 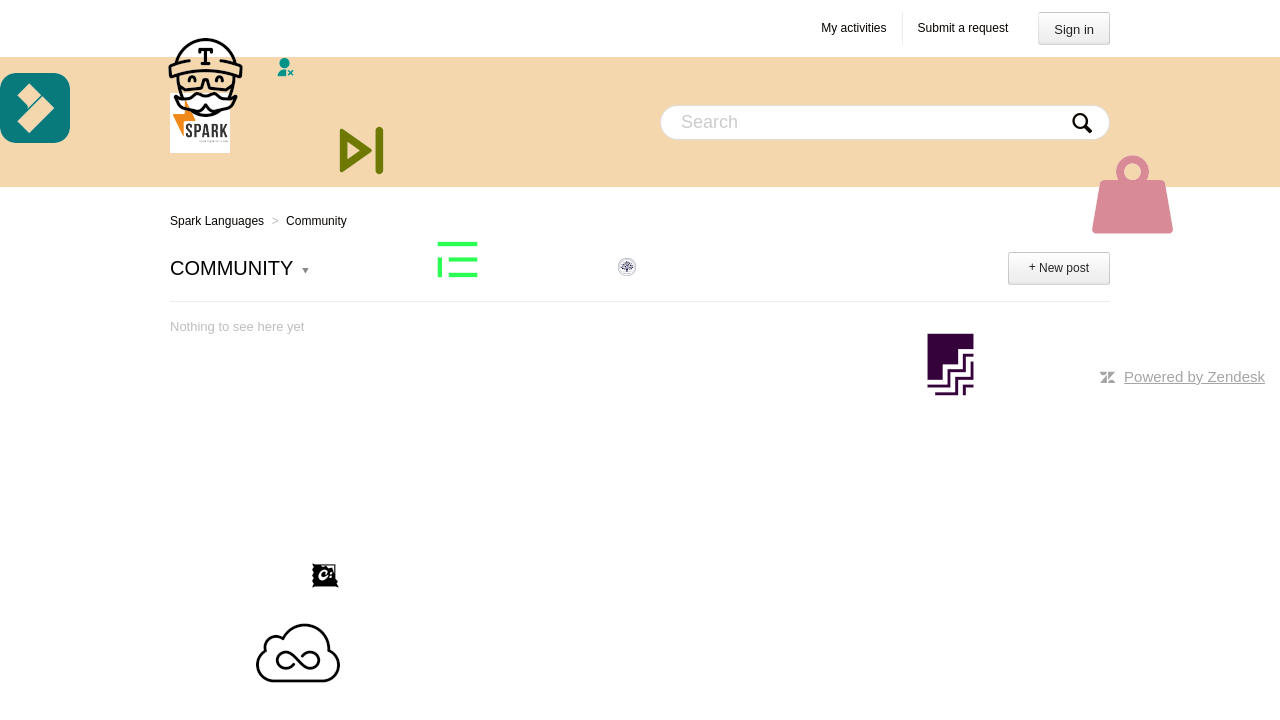 What do you see at coordinates (627, 267) in the screenshot?
I see `visit the Interaction Design Foundation website` at bounding box center [627, 267].